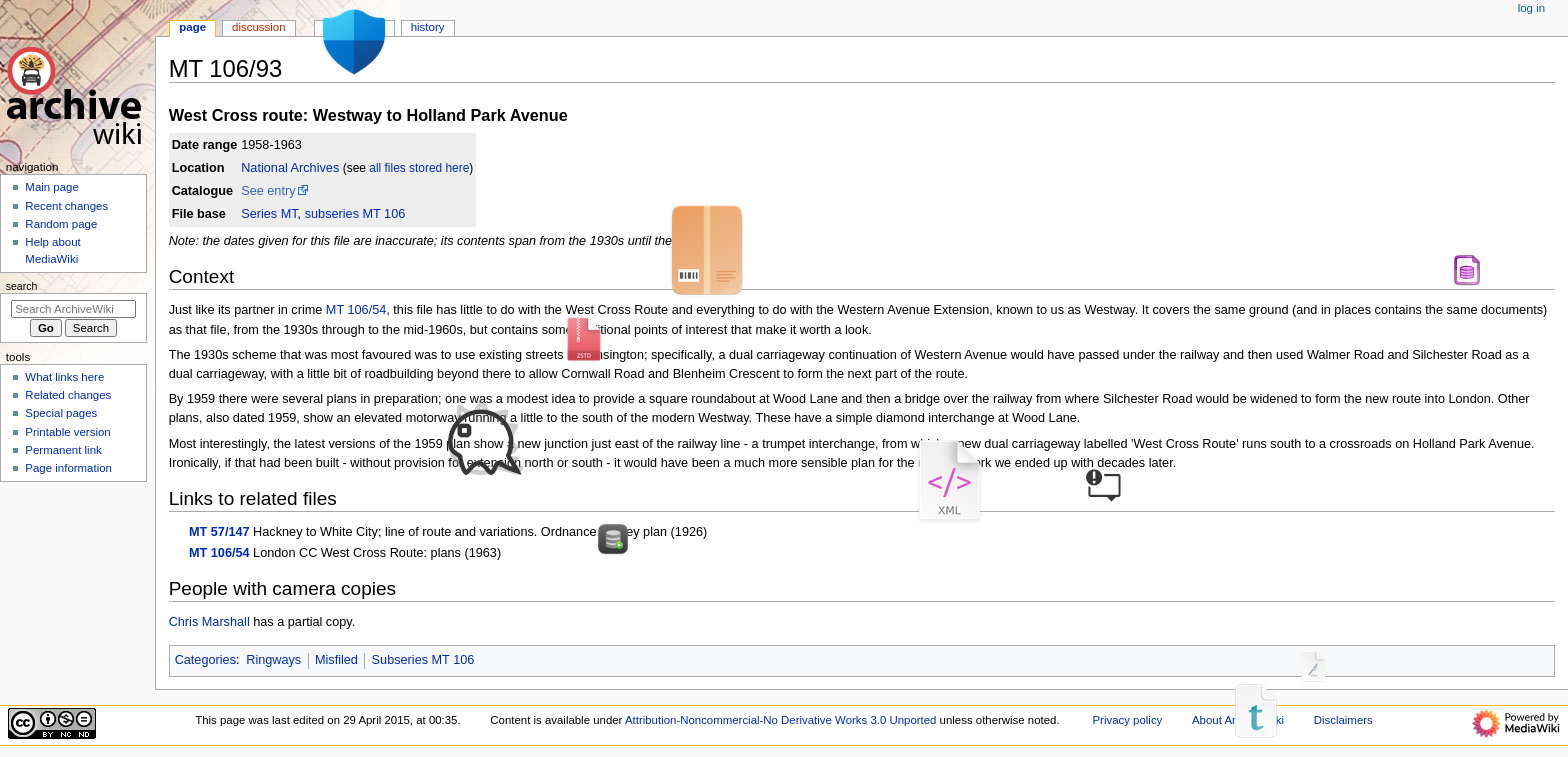  What do you see at coordinates (1104, 485) in the screenshot?
I see `manage notification settings` at bounding box center [1104, 485].